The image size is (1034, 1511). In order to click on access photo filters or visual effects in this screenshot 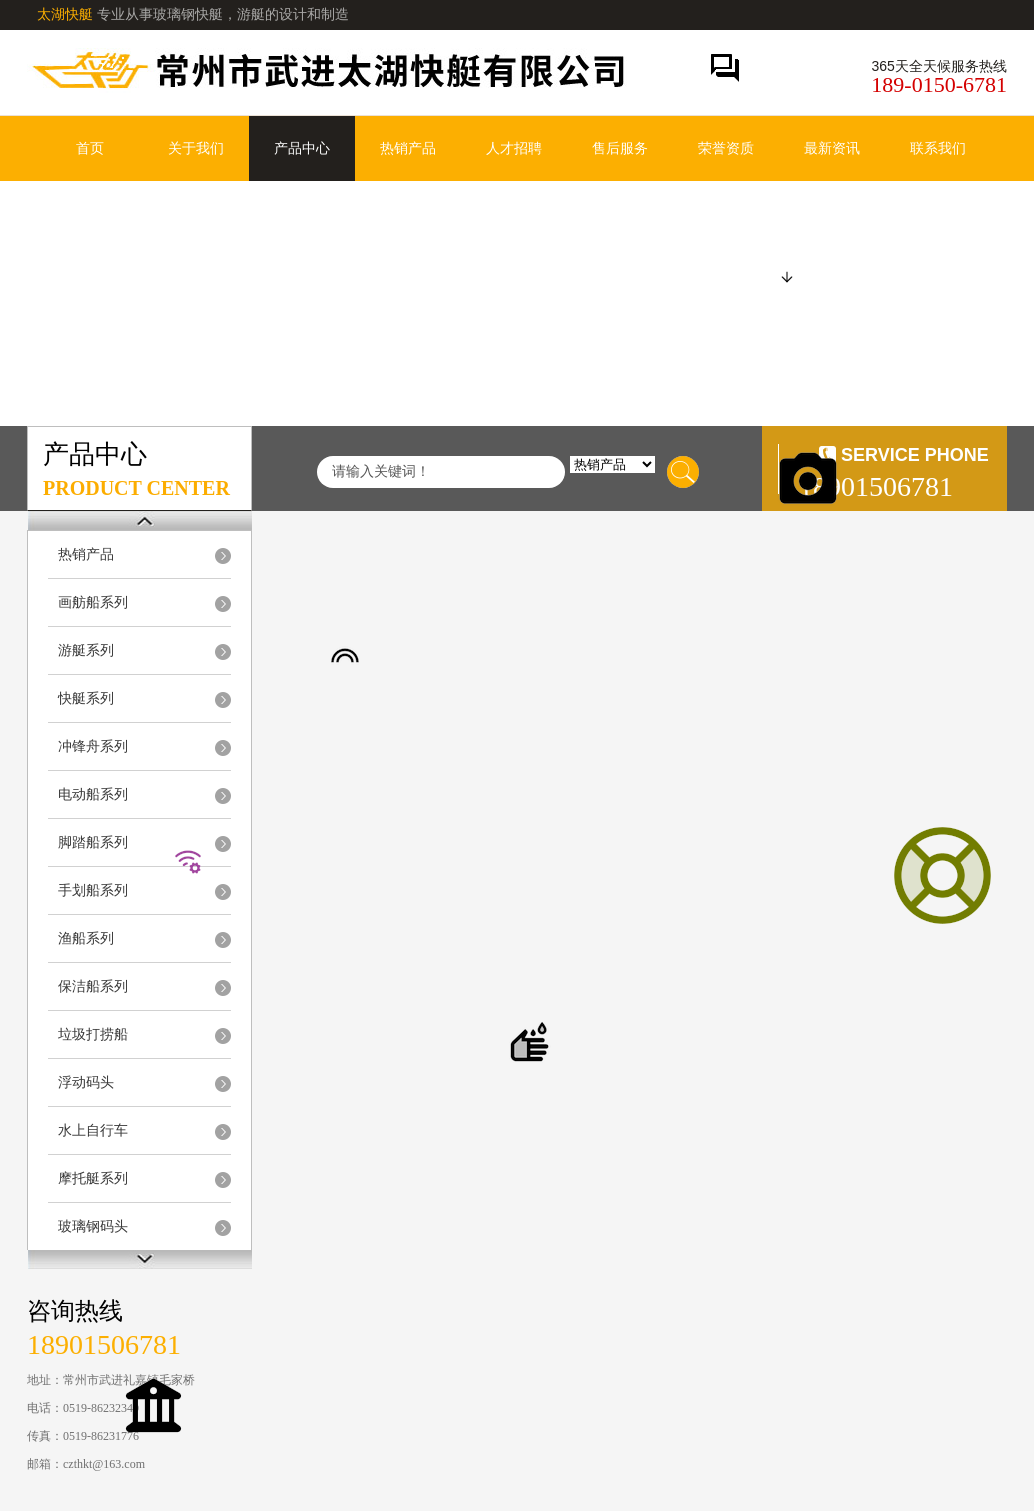, I will do `click(345, 656)`.